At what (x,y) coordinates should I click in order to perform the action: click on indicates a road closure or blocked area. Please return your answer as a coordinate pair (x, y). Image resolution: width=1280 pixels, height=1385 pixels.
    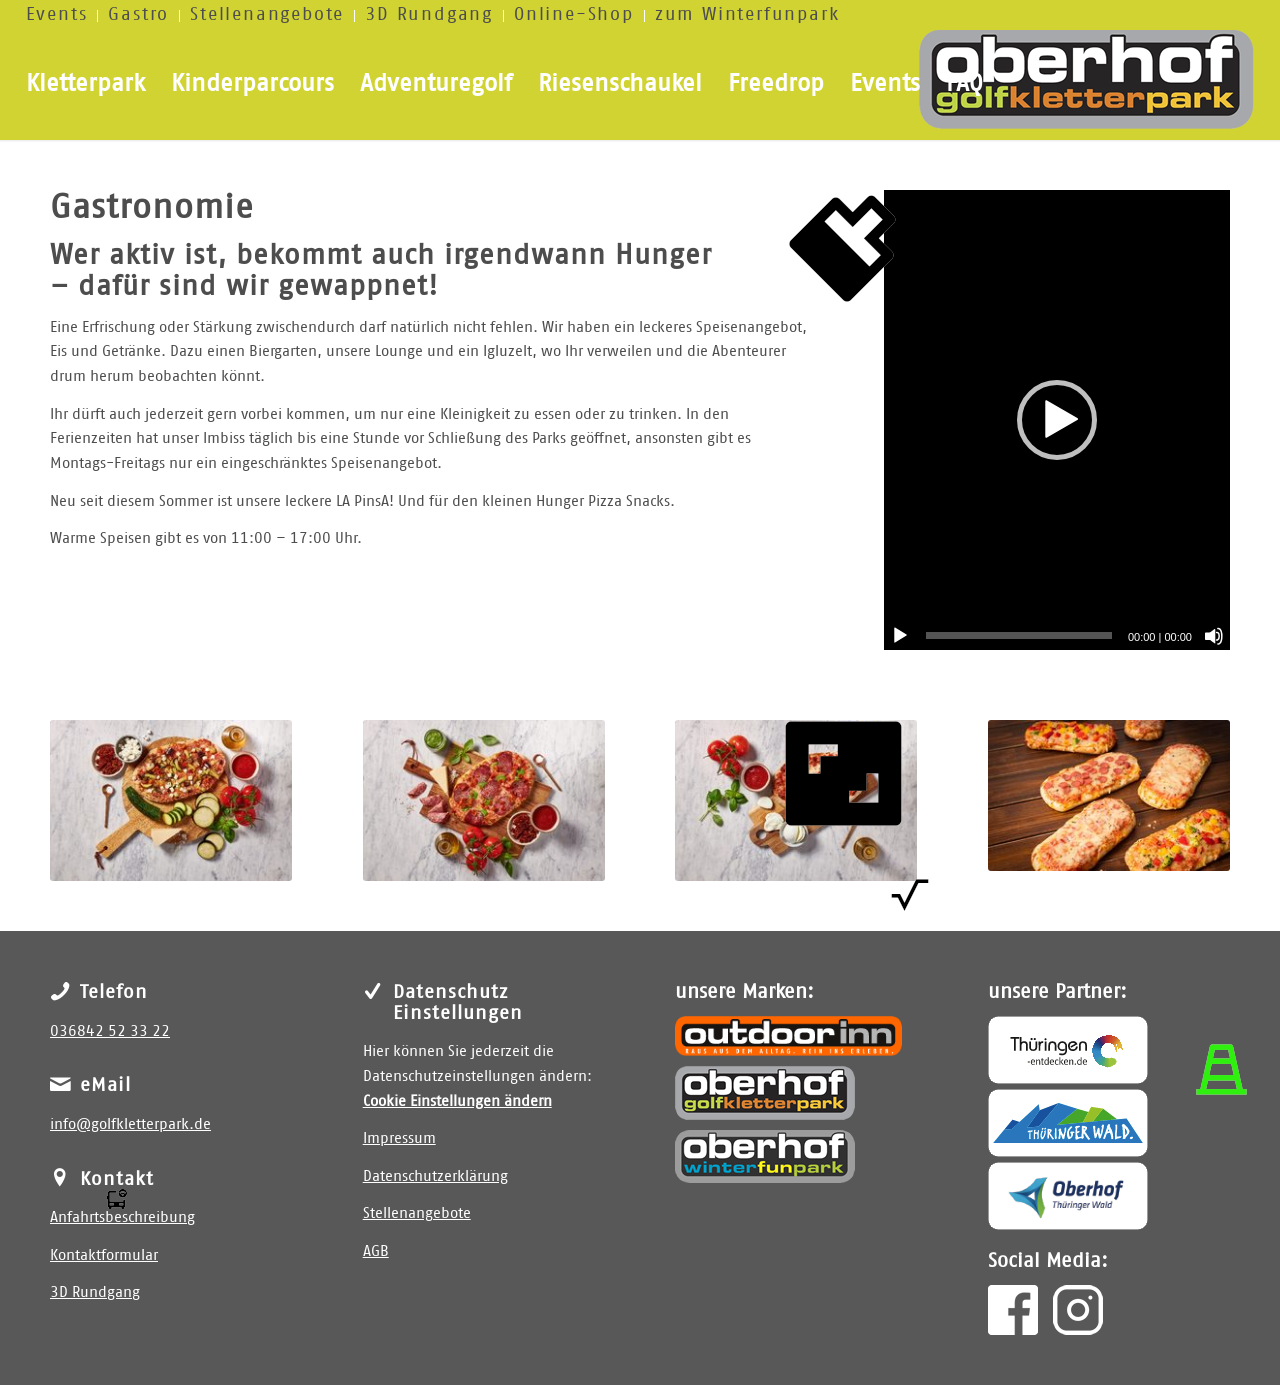
    Looking at the image, I should click on (1221, 1069).